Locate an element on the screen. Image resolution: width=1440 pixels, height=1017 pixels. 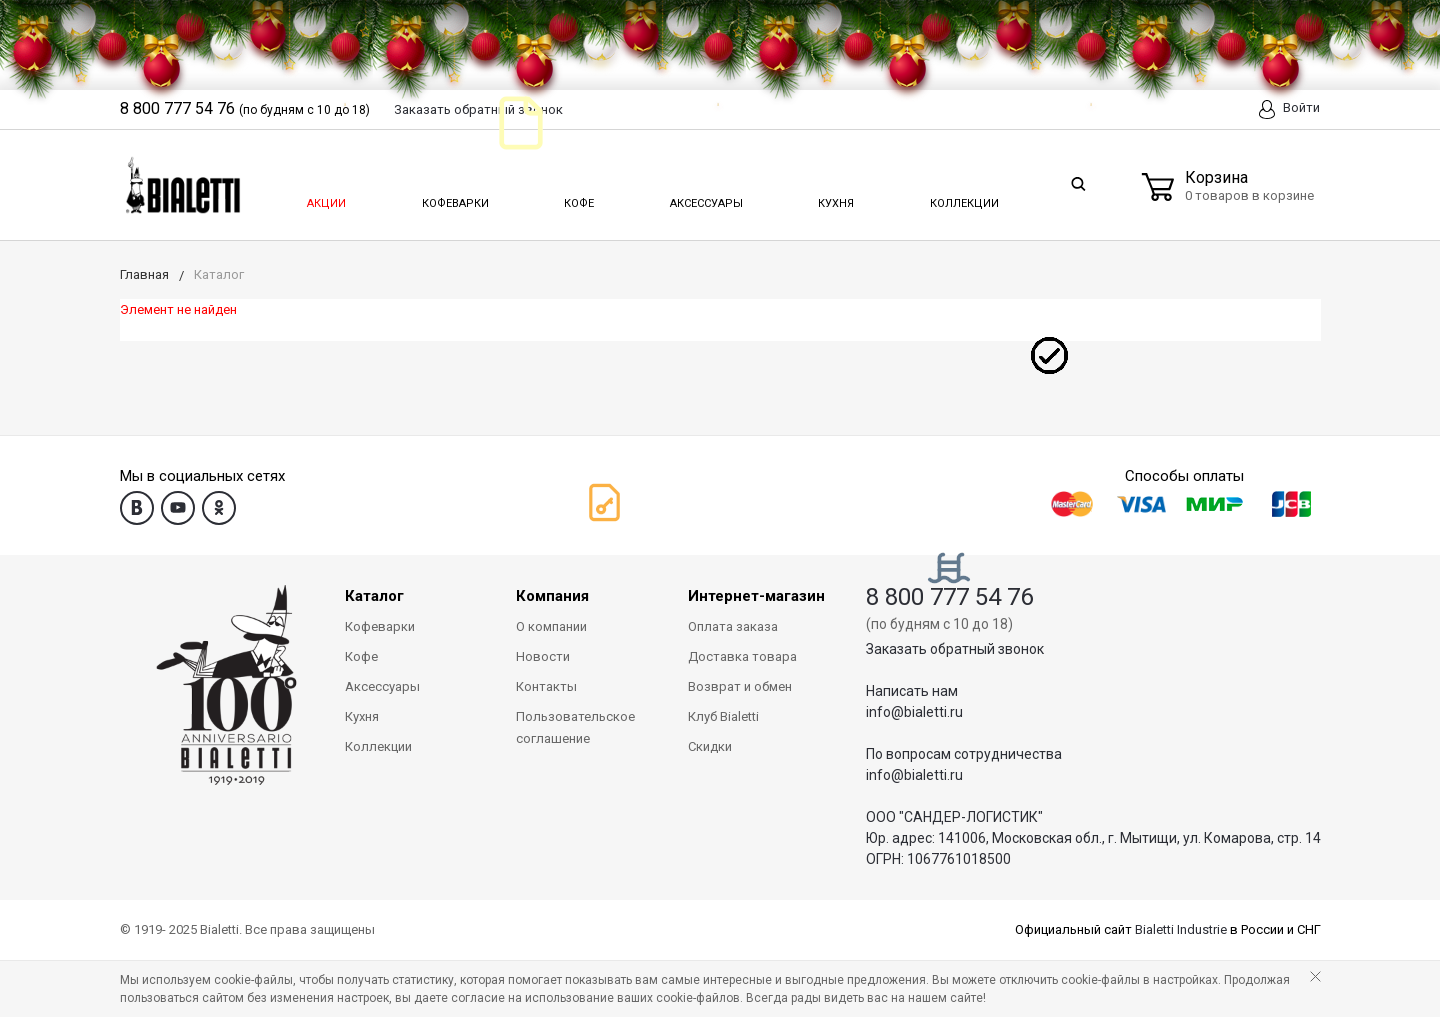
indicates task or action completed successfully is located at coordinates (1049, 355).